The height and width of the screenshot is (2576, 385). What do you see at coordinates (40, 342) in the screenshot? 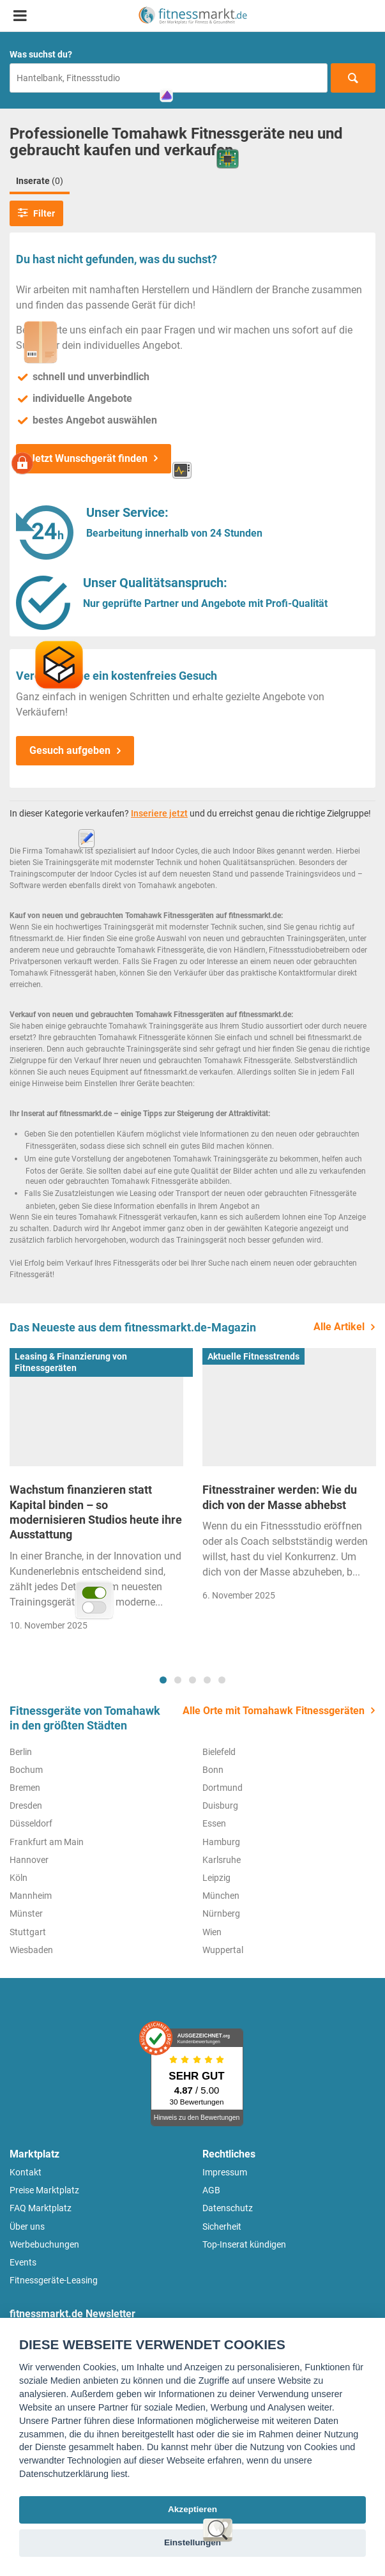
I see `compressed or archived file type indicator` at bounding box center [40, 342].